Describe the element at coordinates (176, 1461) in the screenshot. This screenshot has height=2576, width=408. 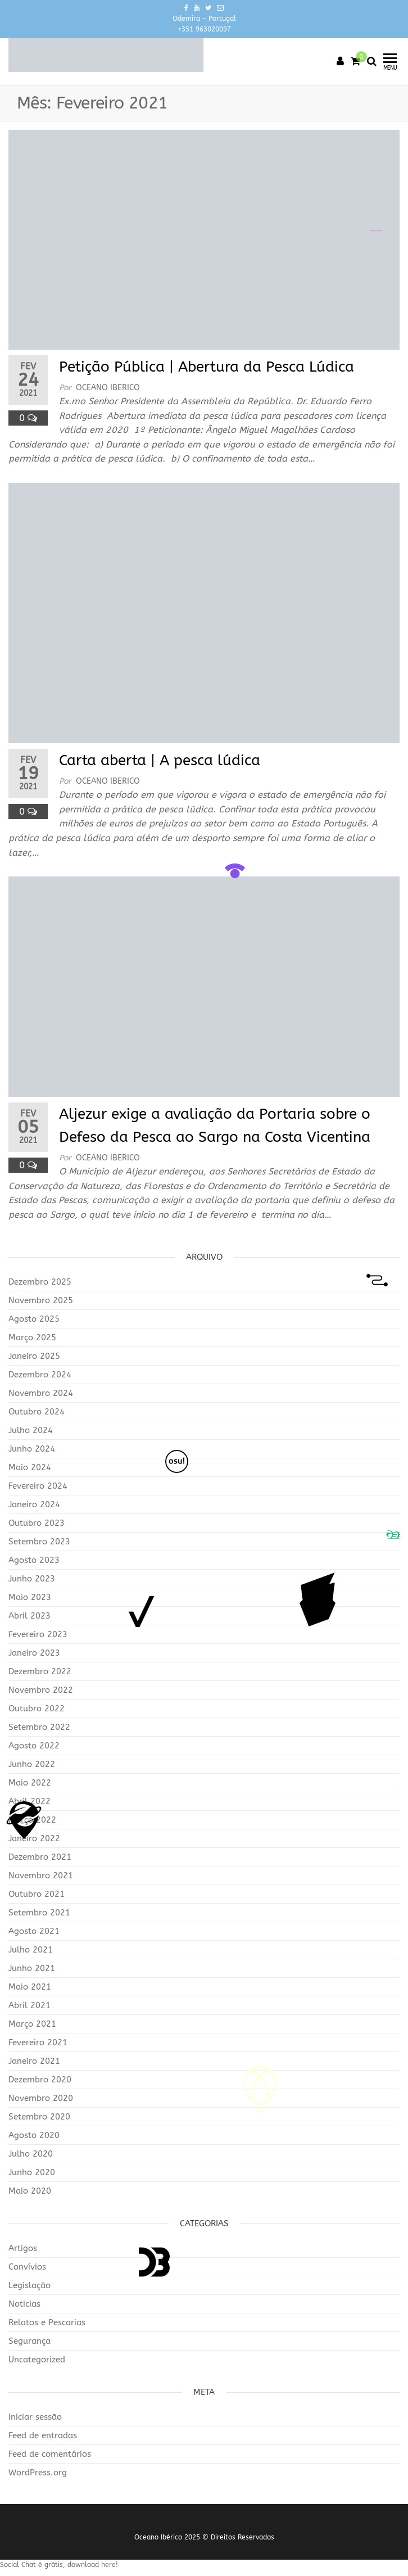
I see `open osu! rhythm game` at that location.